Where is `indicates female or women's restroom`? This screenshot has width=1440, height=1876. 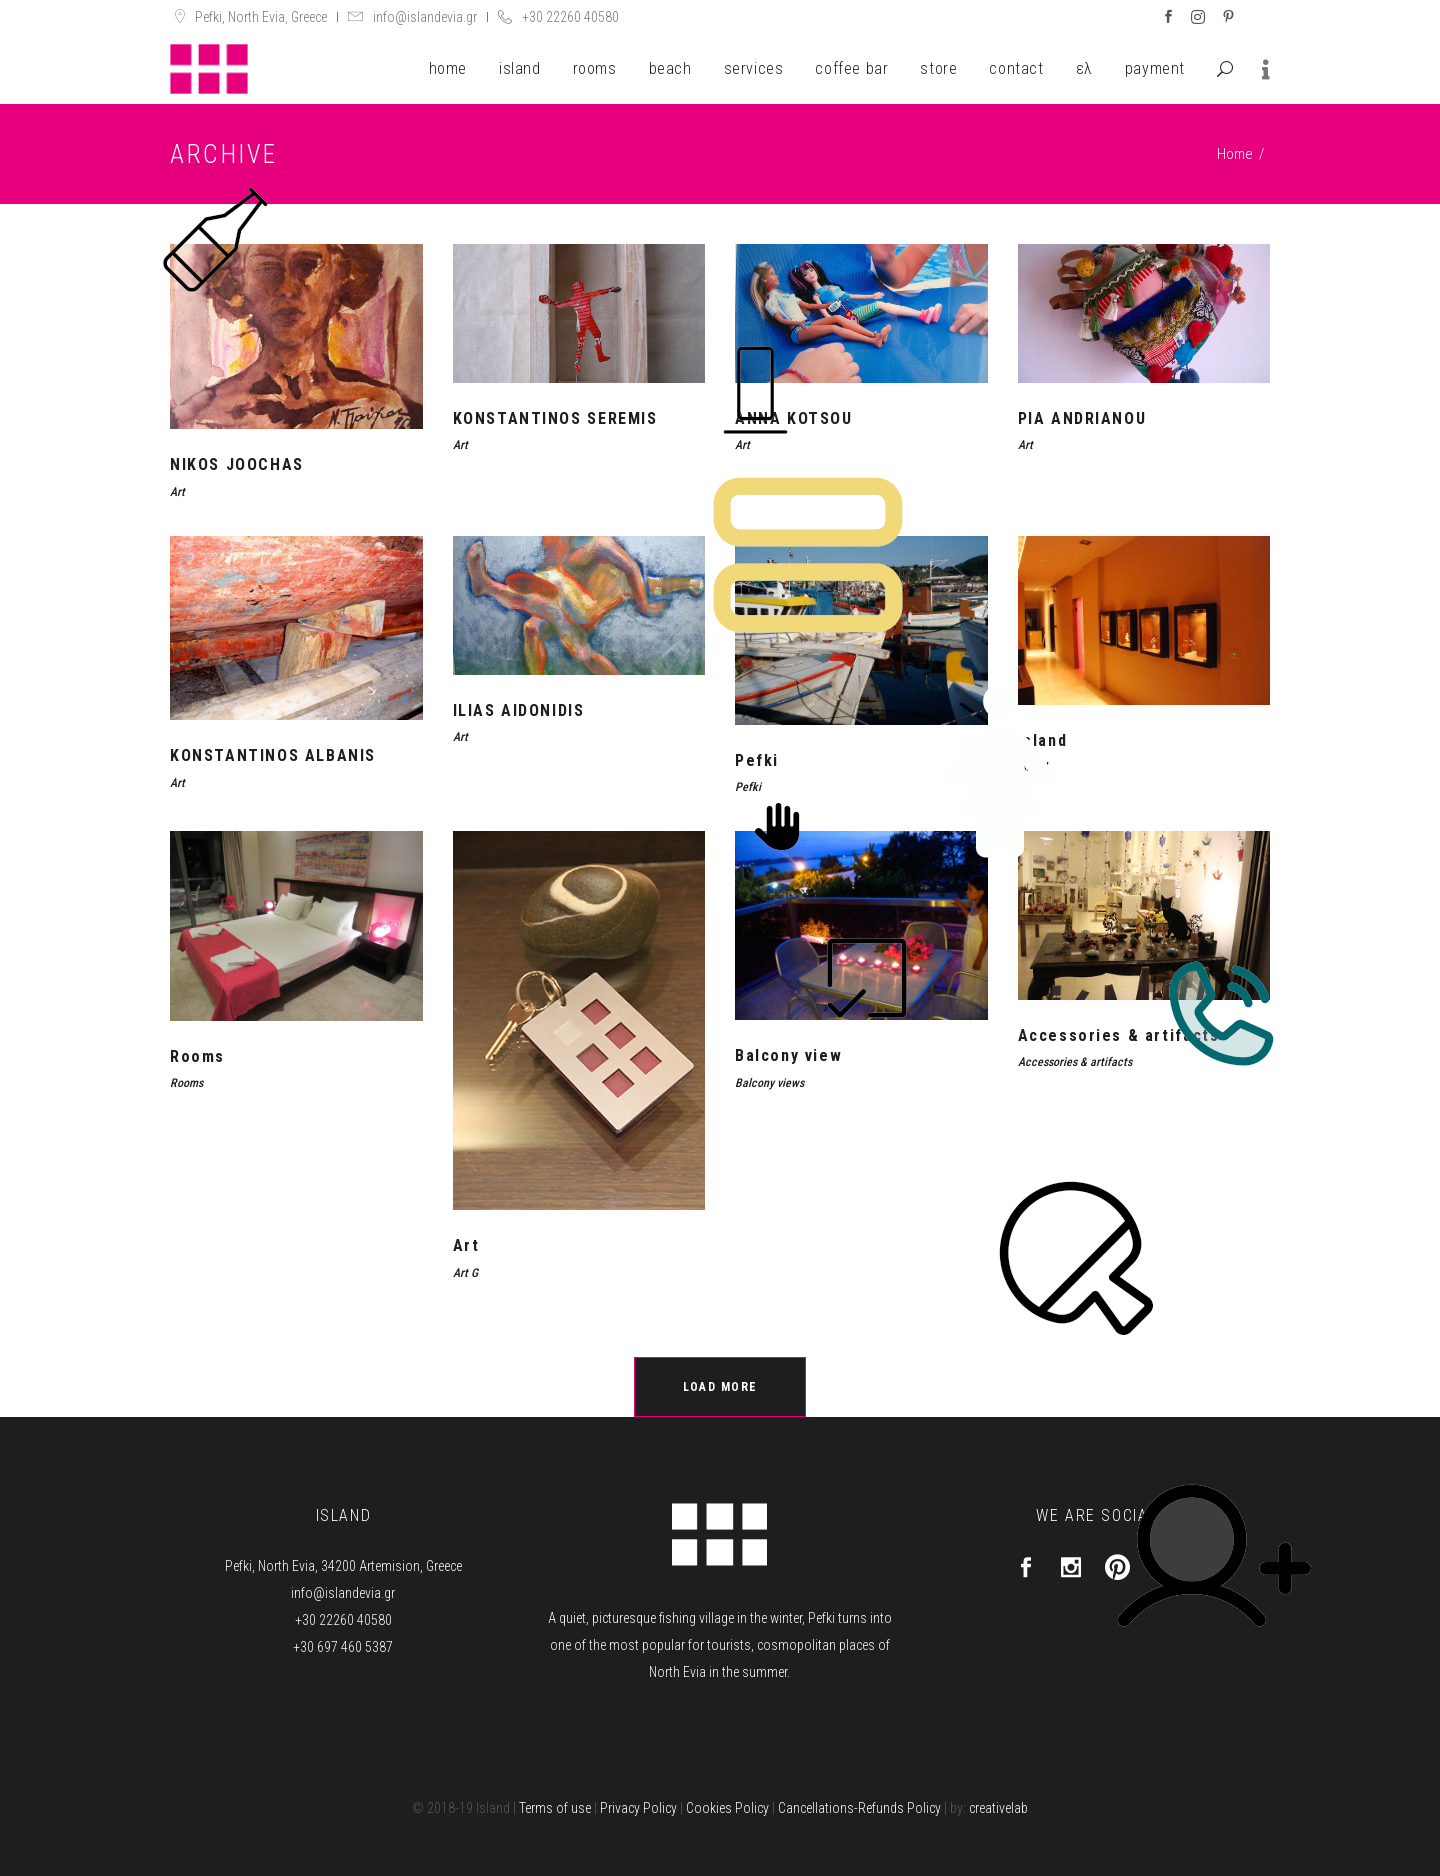
indicates female or women's restroom is located at coordinates (1000, 771).